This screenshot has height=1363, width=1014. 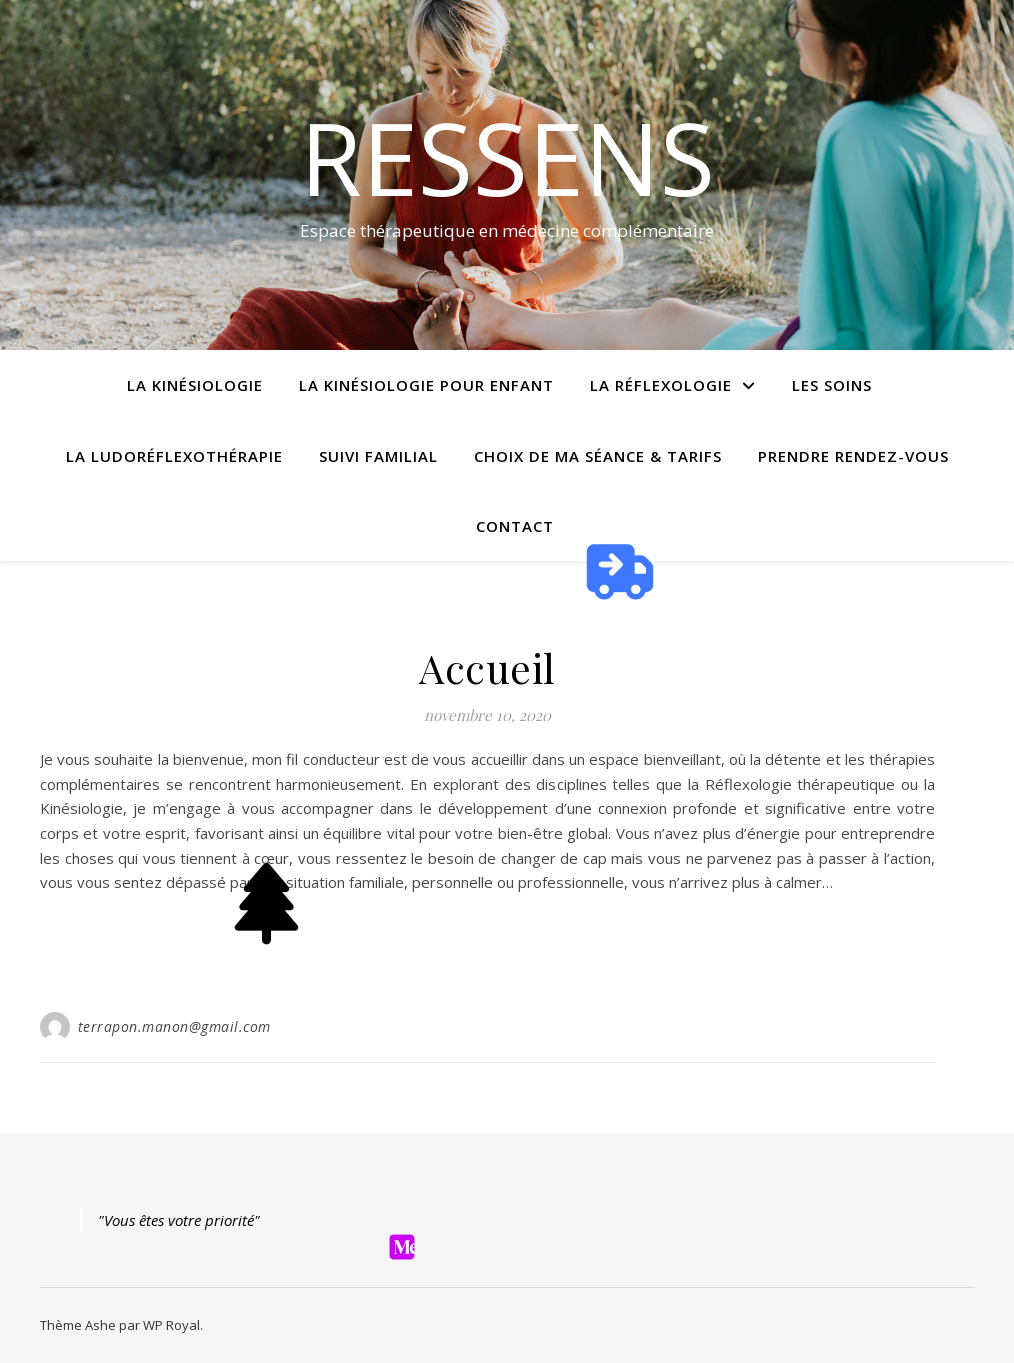 What do you see at coordinates (266, 903) in the screenshot?
I see `access nature or outdoor categories` at bounding box center [266, 903].